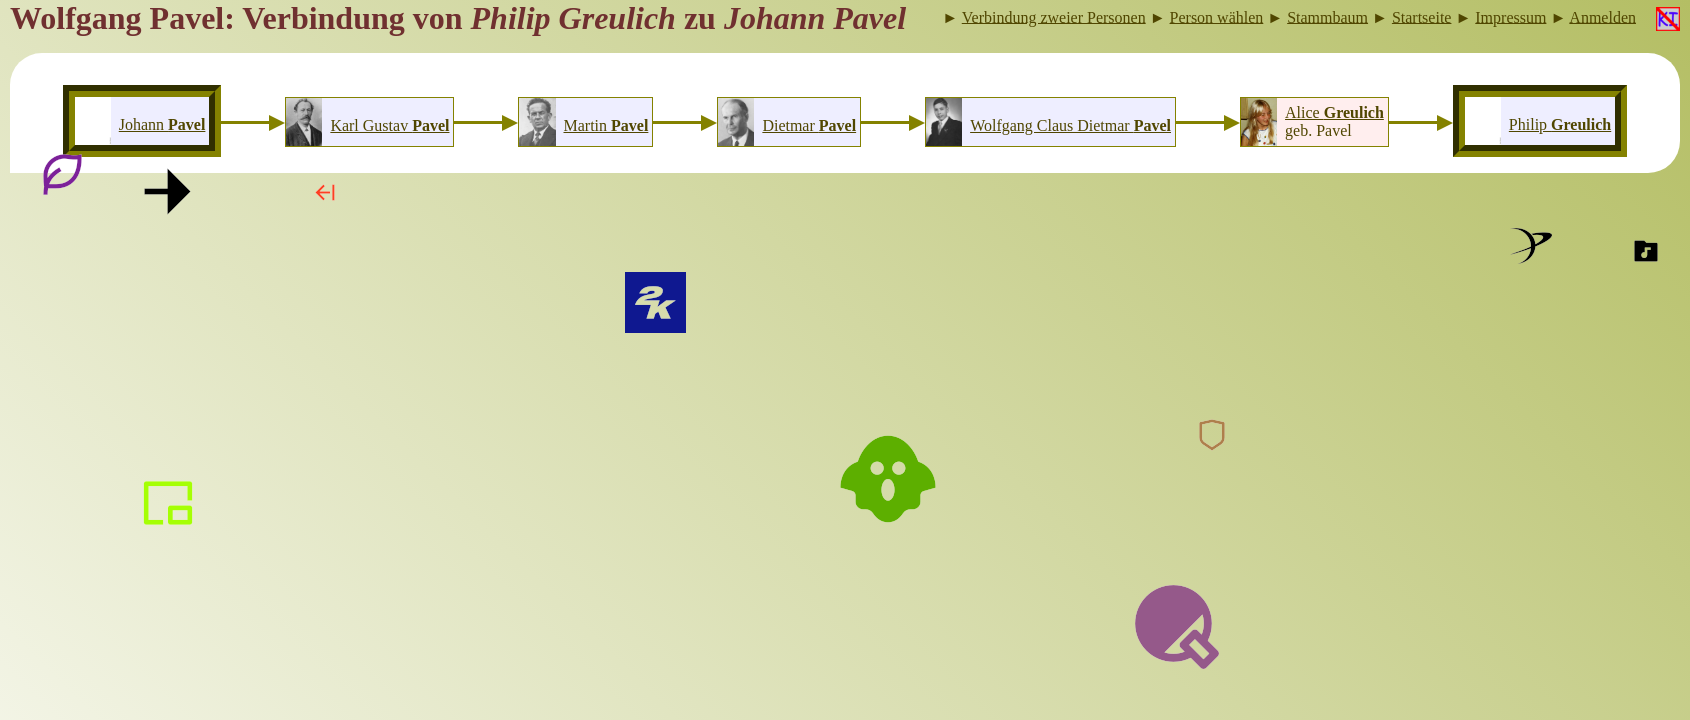  I want to click on enable picture-in-picture mode, so click(168, 503).